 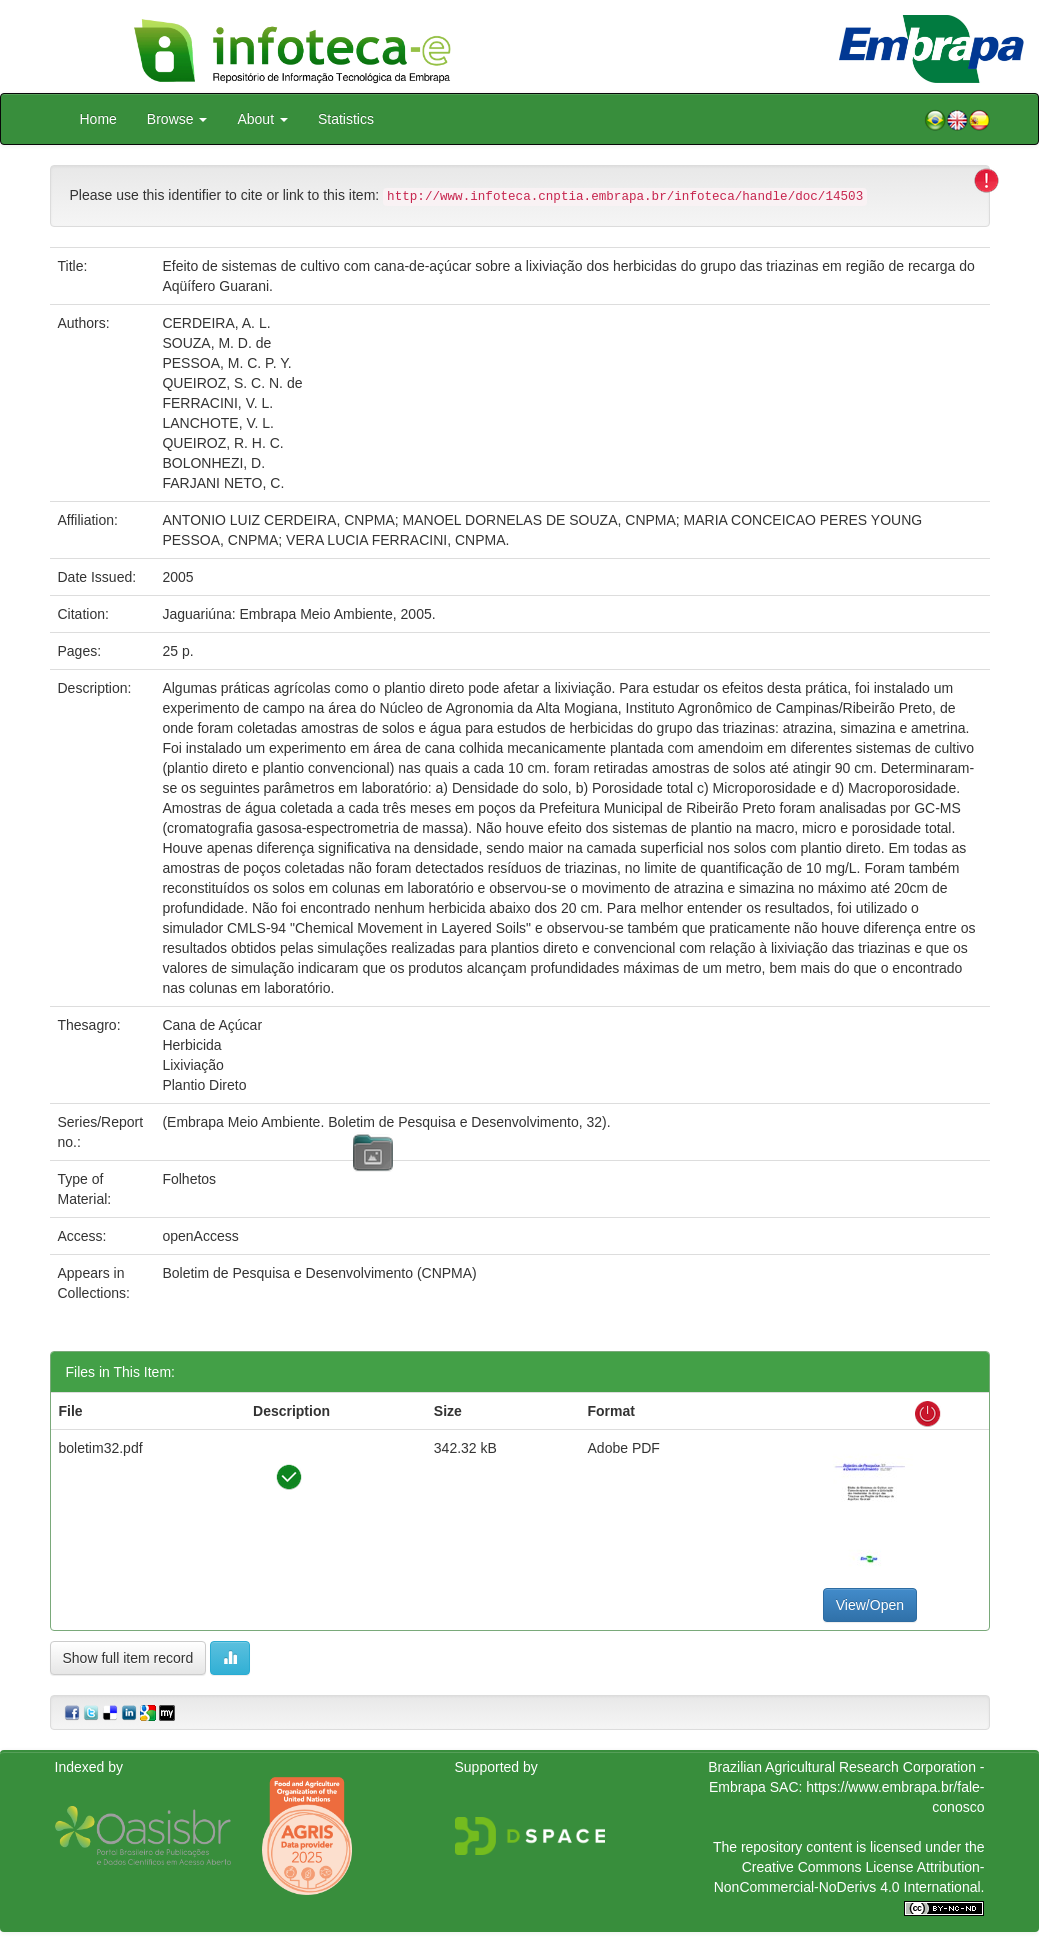 I want to click on indicates dropbox file is fully synced, so click(x=289, y=1477).